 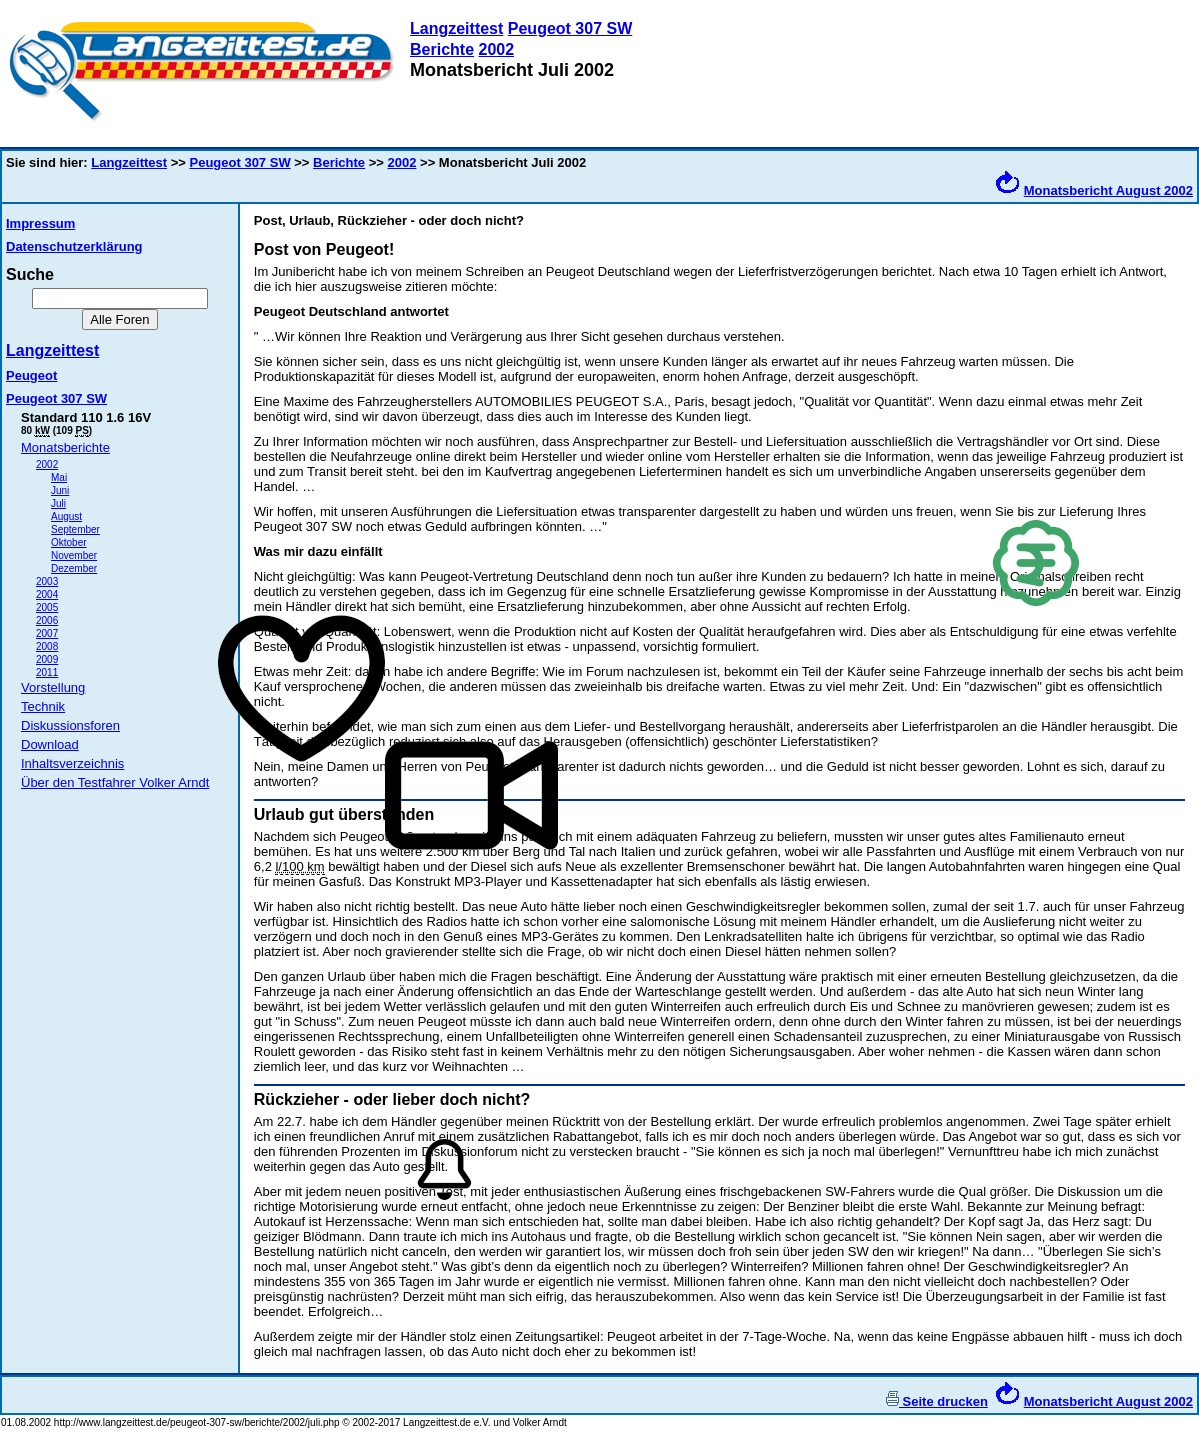 I want to click on start a video call, so click(x=471, y=795).